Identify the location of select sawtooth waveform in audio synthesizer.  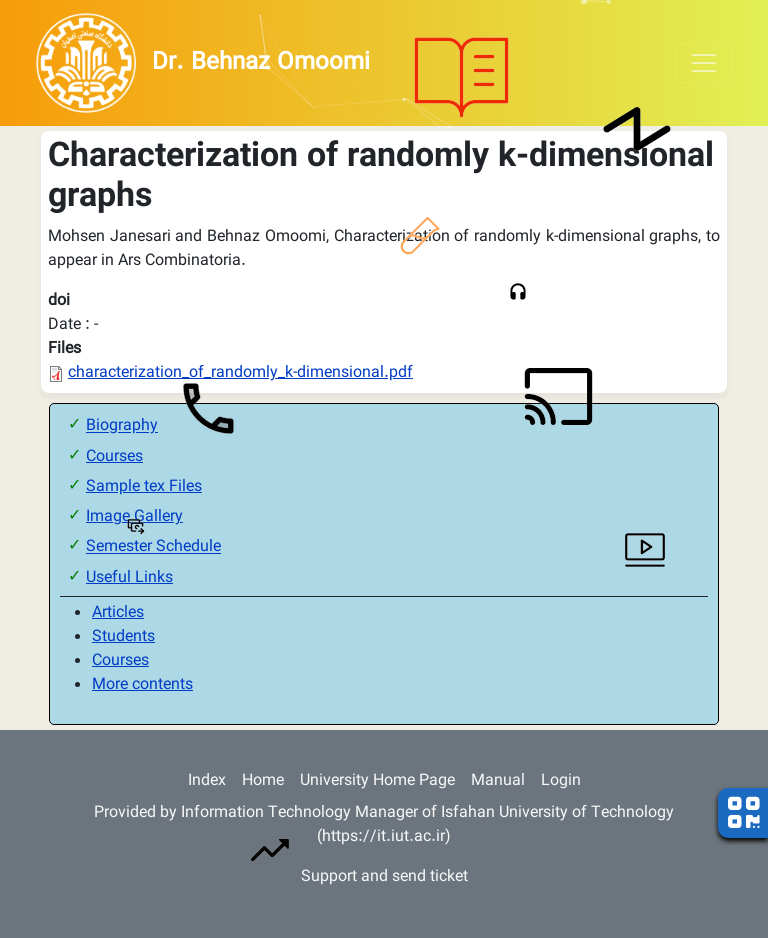
(637, 129).